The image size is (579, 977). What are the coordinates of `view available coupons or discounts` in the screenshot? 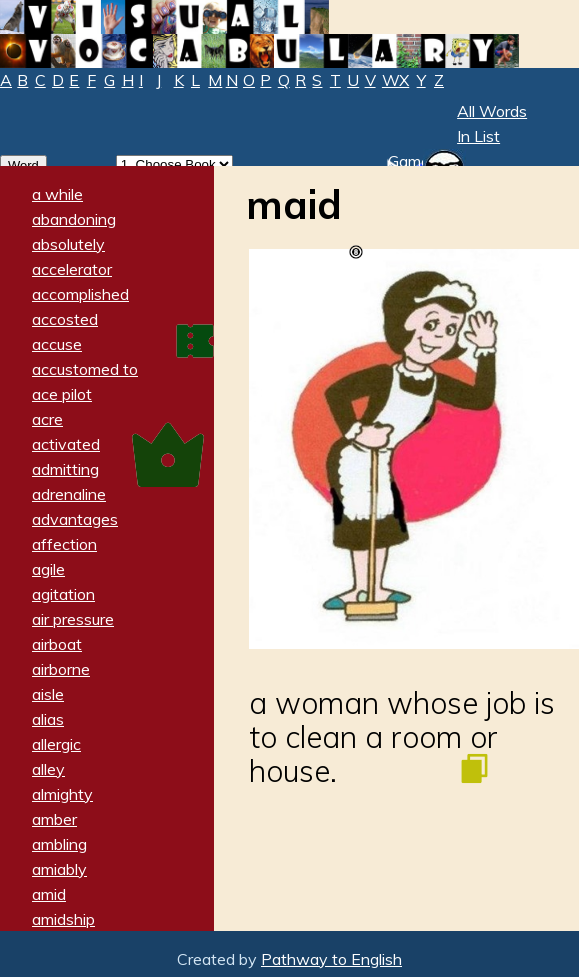 It's located at (195, 341).